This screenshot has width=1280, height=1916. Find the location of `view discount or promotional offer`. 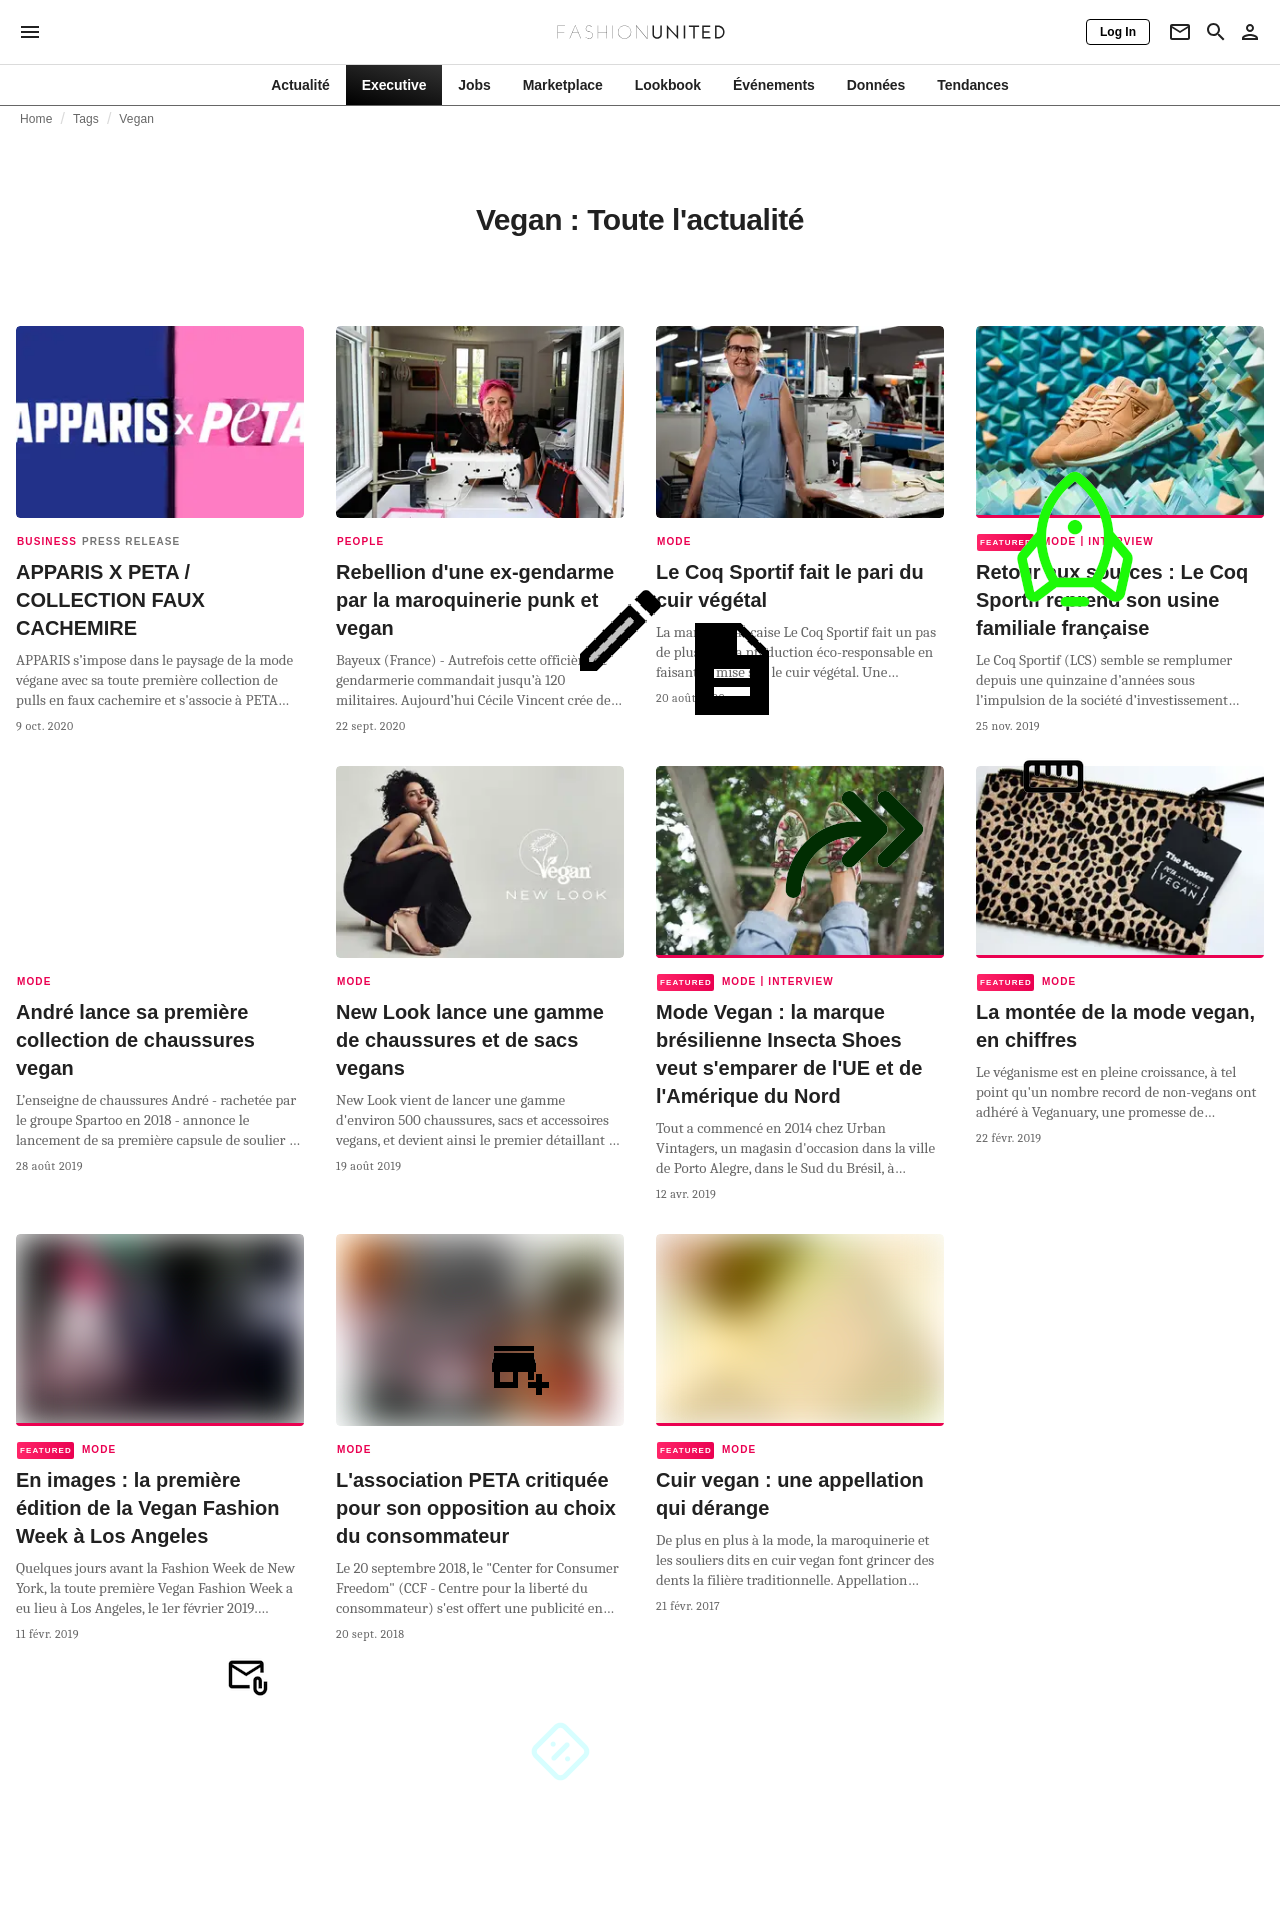

view discount or promotional offer is located at coordinates (560, 1751).